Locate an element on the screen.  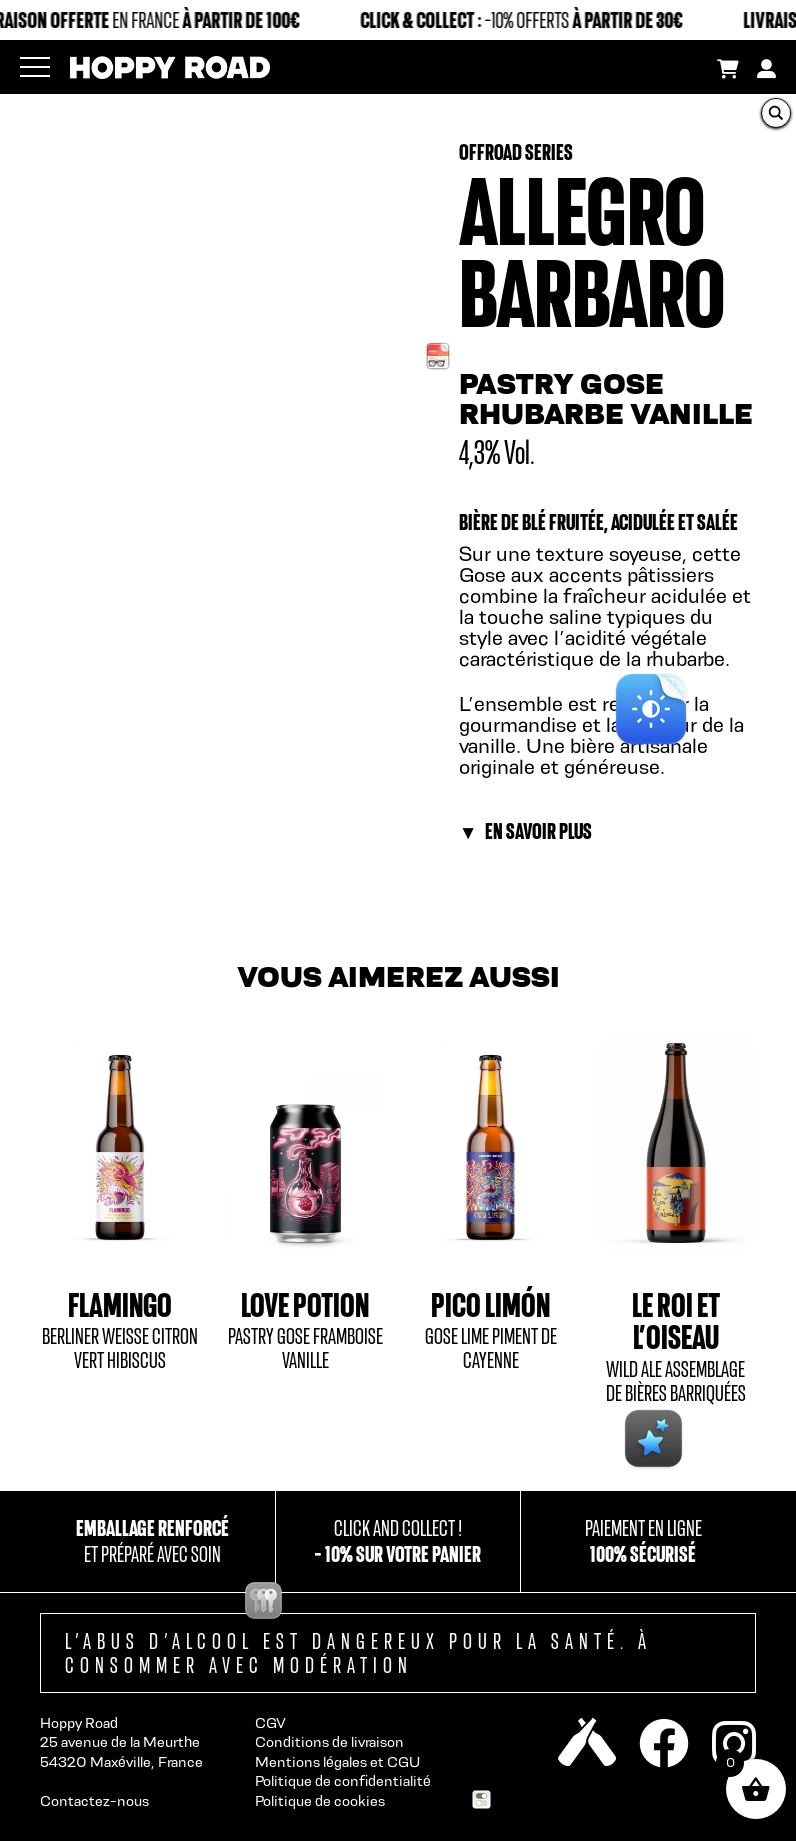
access system settings or preferences is located at coordinates (481, 1799).